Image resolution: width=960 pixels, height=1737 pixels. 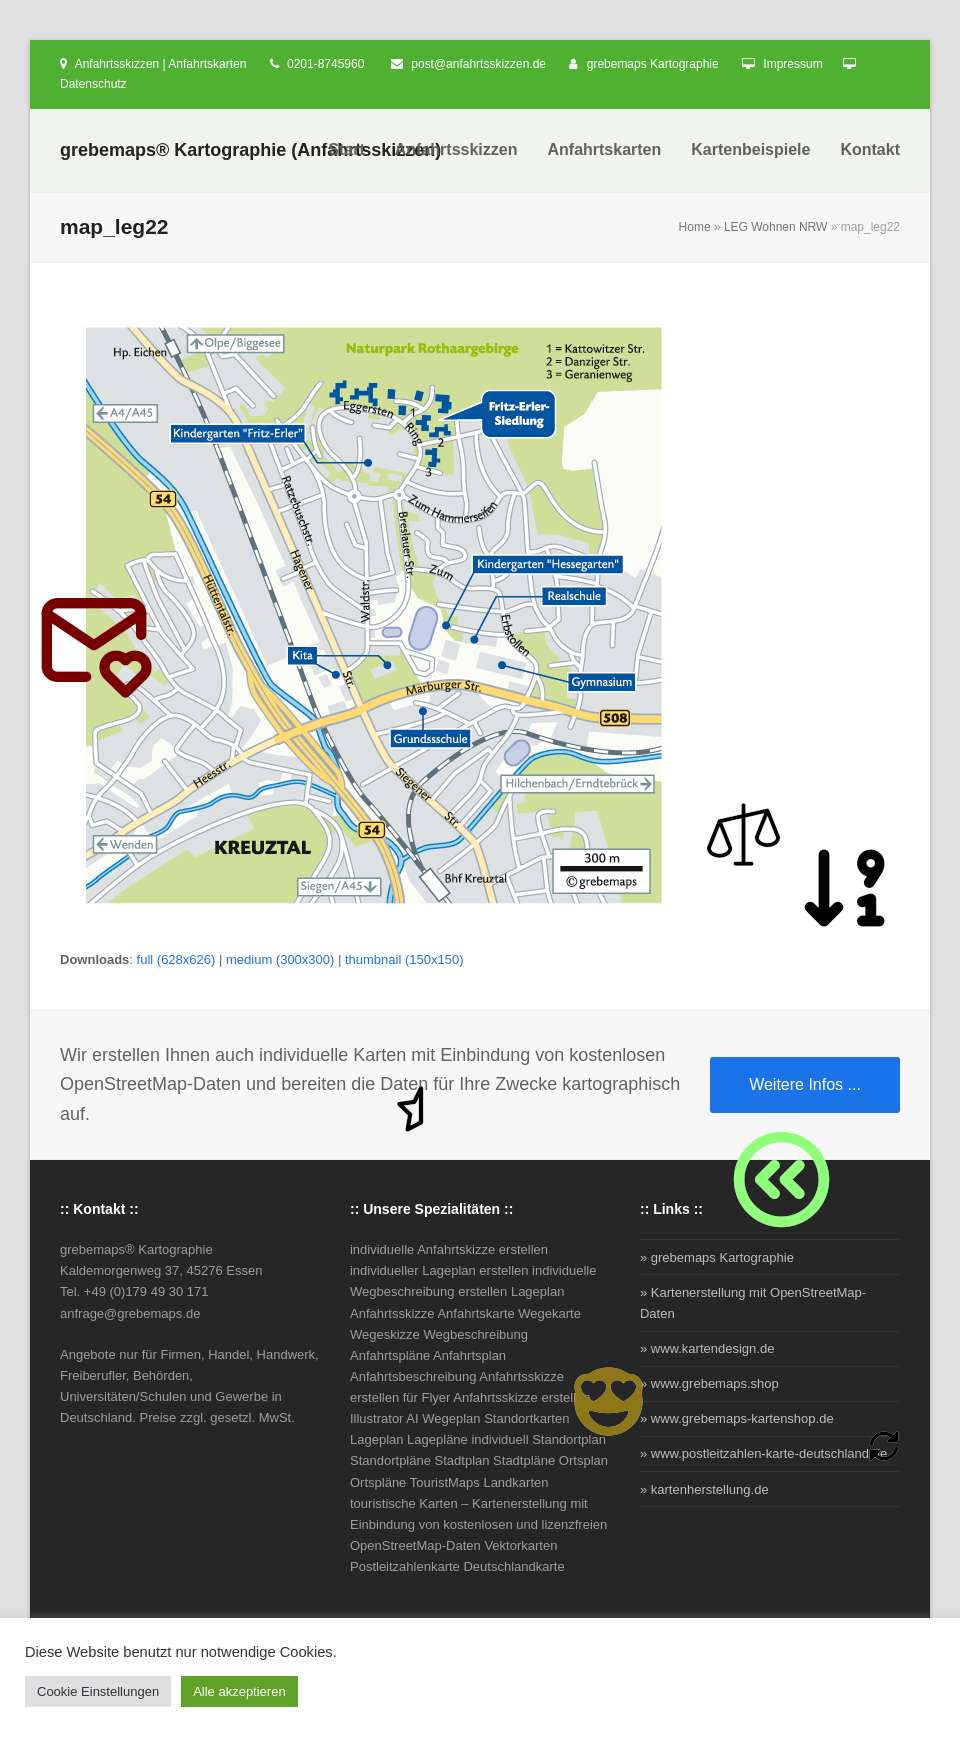 What do you see at coordinates (94, 640) in the screenshot?
I see `view favorite or loved emails` at bounding box center [94, 640].